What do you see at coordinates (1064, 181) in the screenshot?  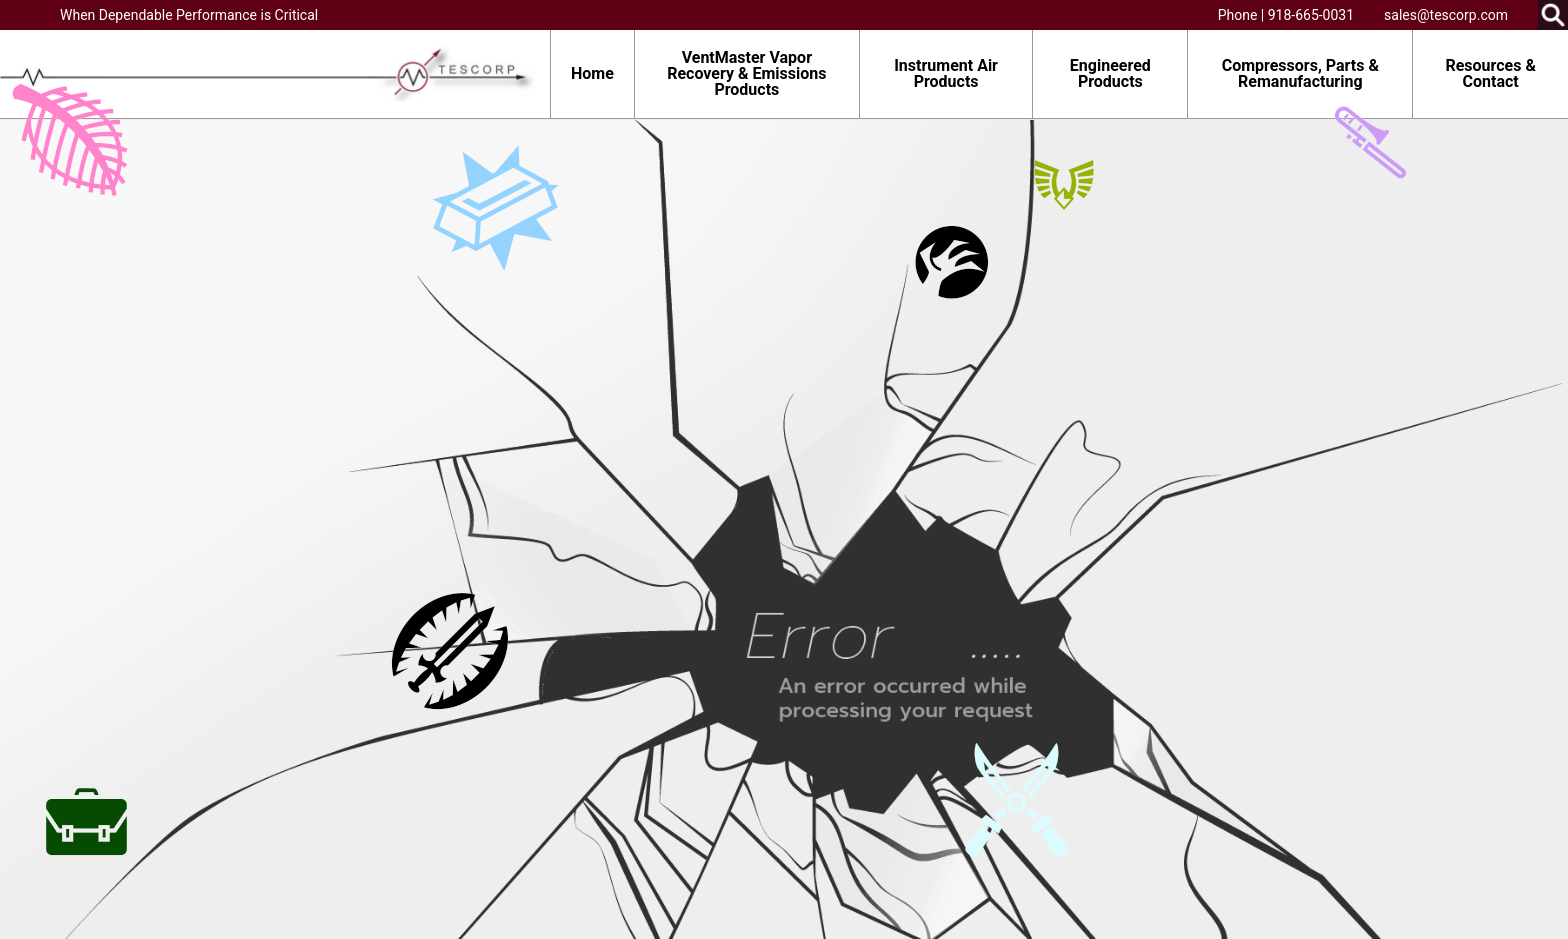 I see `guild or faction emblem in a game interface` at bounding box center [1064, 181].